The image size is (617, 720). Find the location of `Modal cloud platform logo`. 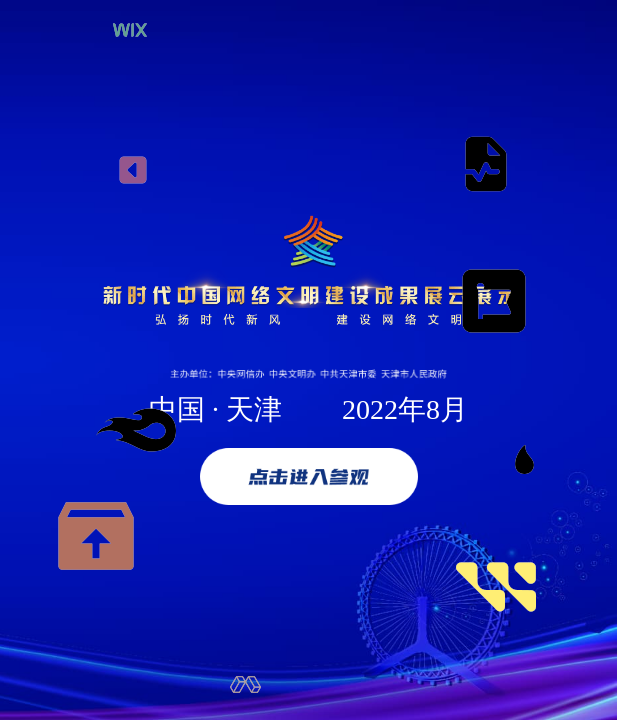

Modal cloud platform logo is located at coordinates (245, 684).